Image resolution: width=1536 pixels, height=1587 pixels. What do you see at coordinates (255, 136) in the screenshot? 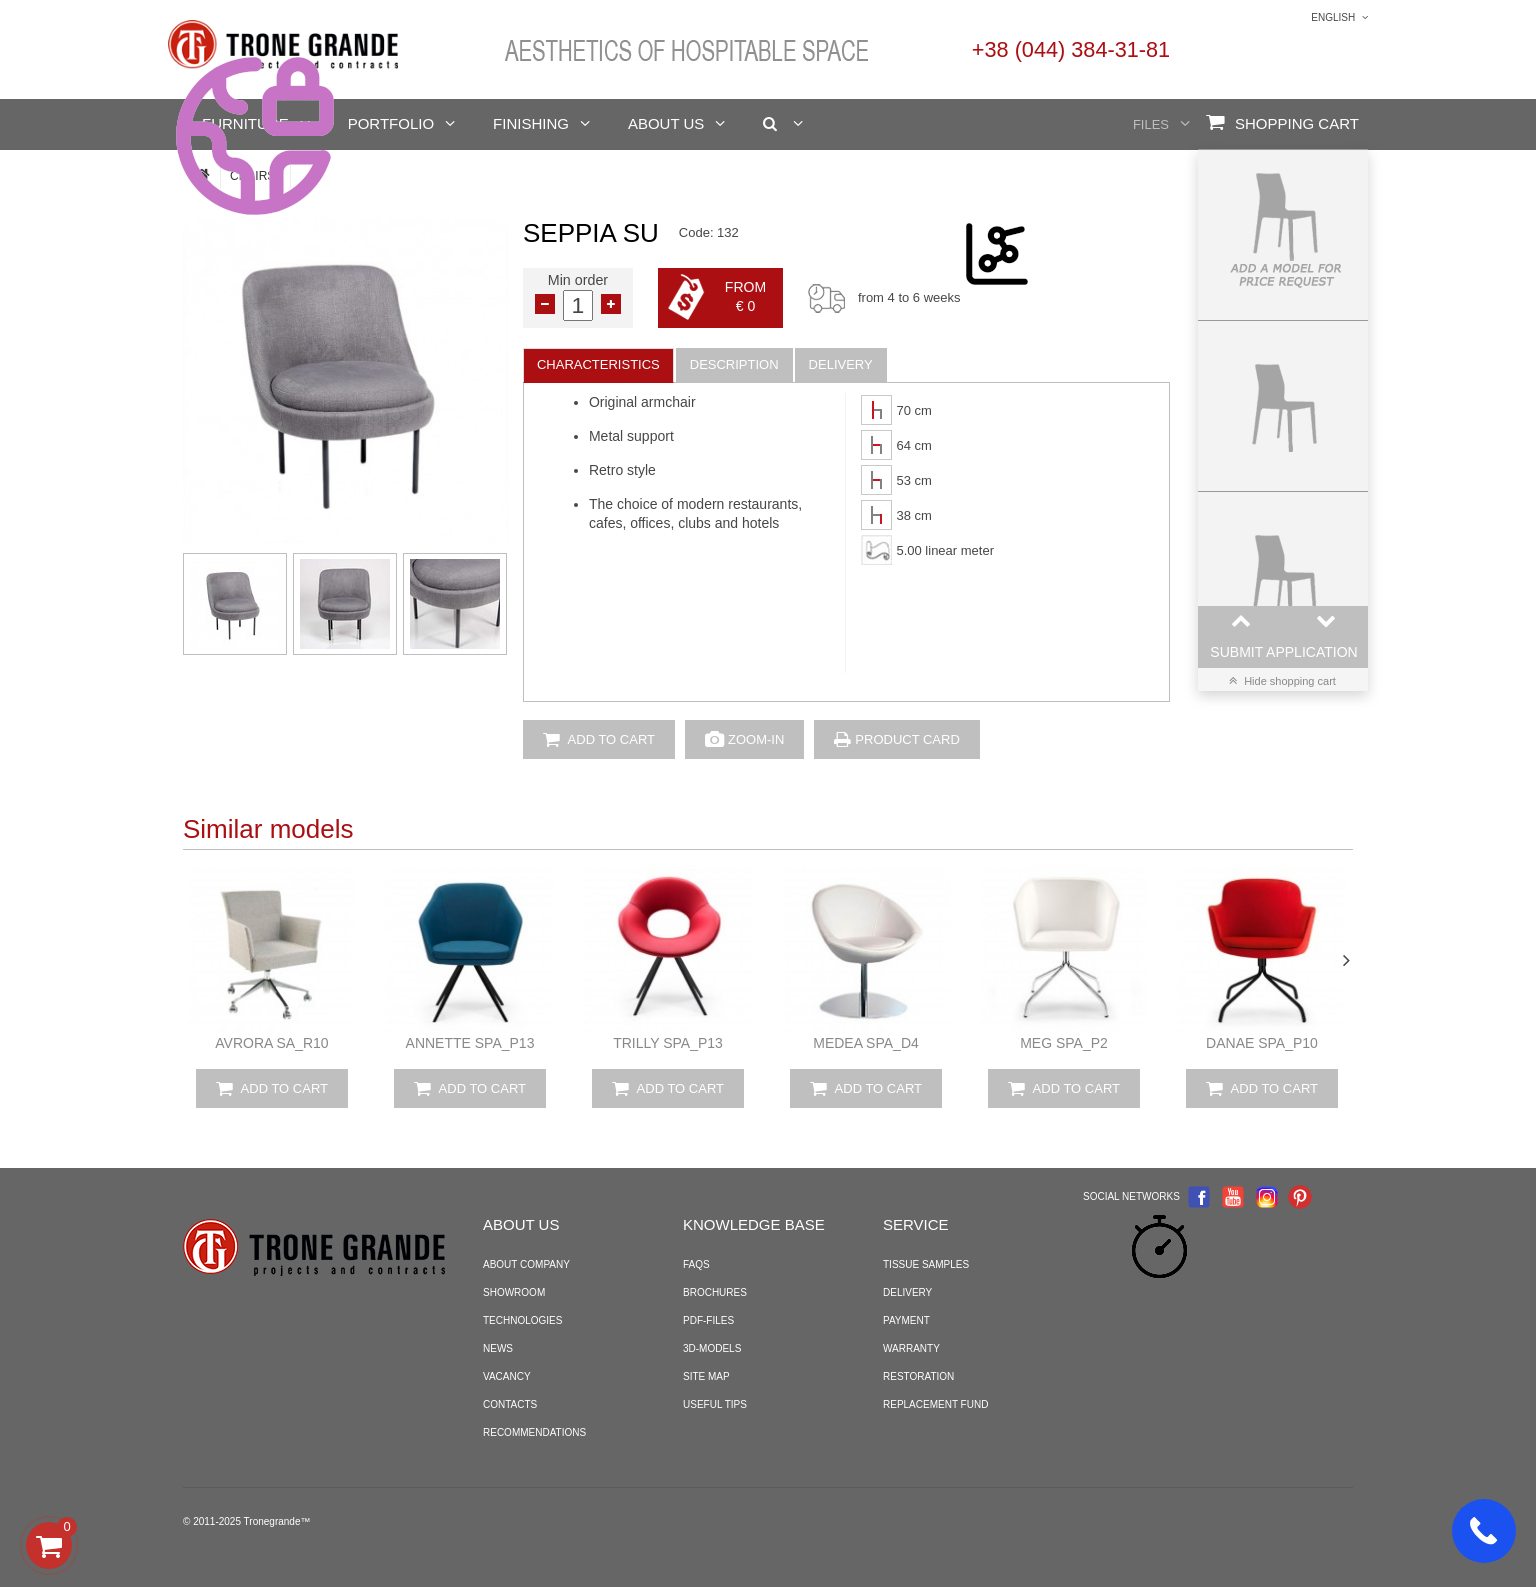
I see `access global security or privacy settings` at bounding box center [255, 136].